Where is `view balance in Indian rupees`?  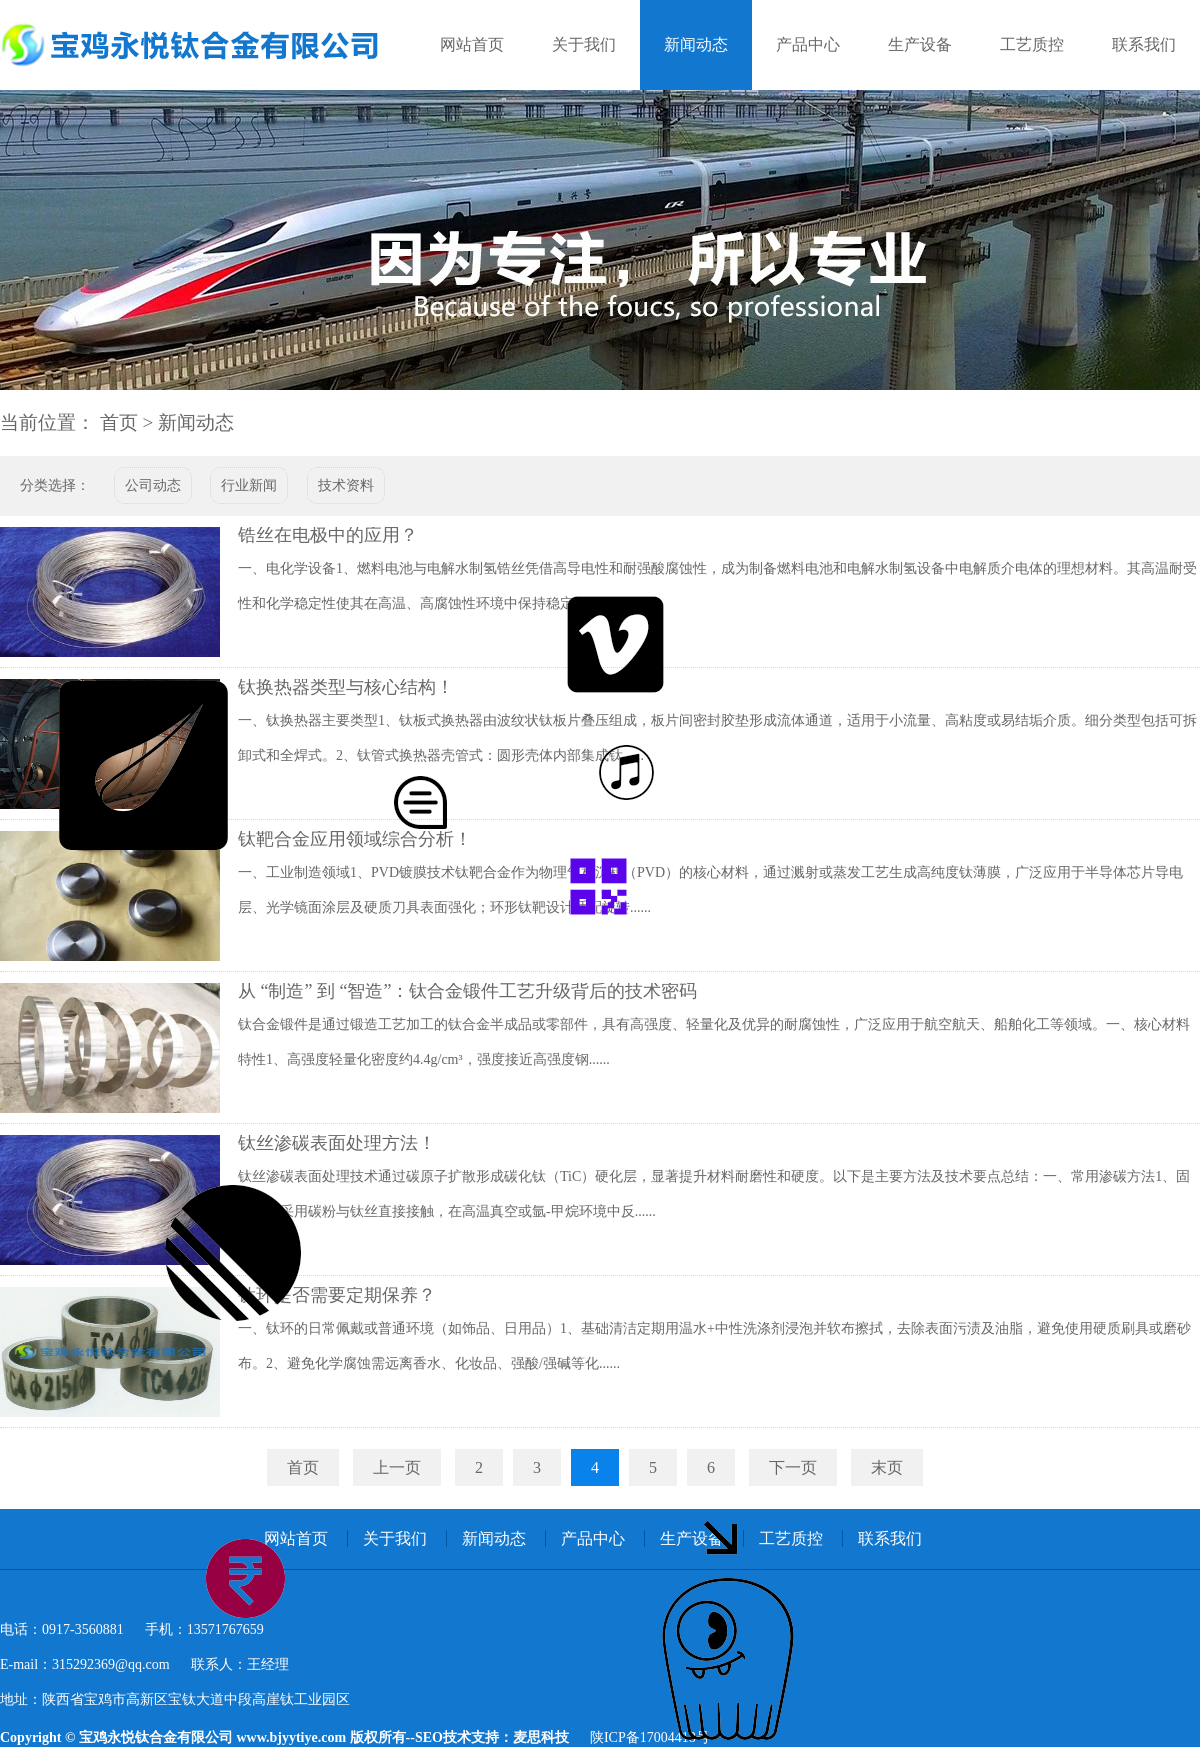
view balance in Indian rupees is located at coordinates (245, 1578).